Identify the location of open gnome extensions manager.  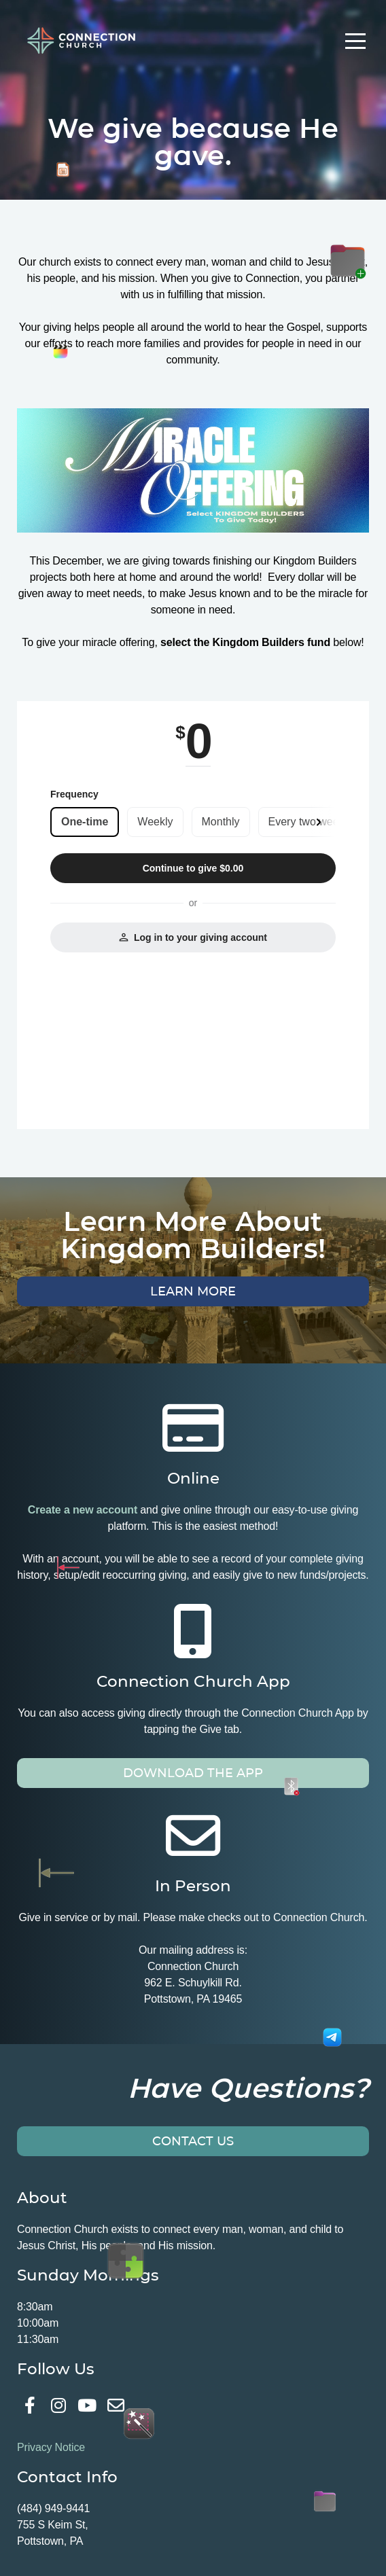
(126, 2261).